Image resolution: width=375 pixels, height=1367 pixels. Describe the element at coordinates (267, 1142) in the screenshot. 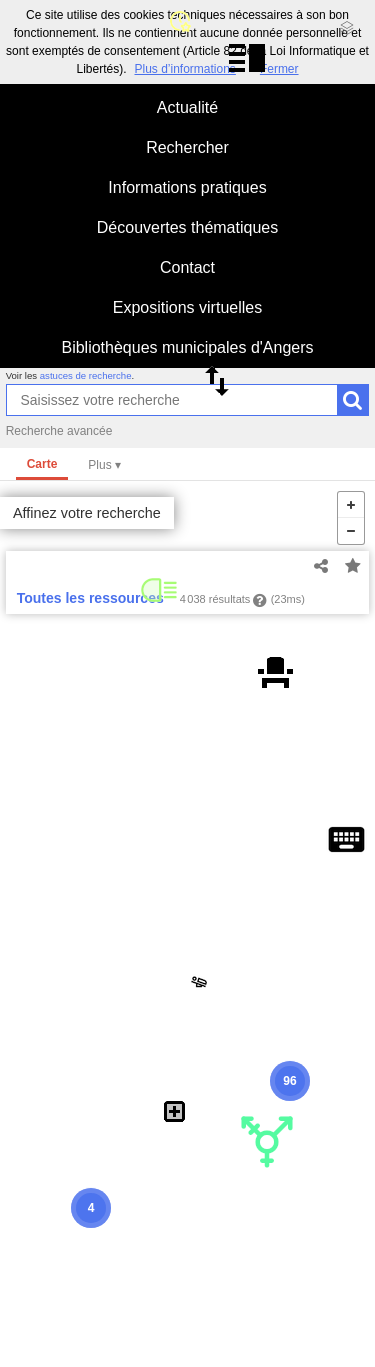

I see `indicates transgender identity option` at that location.